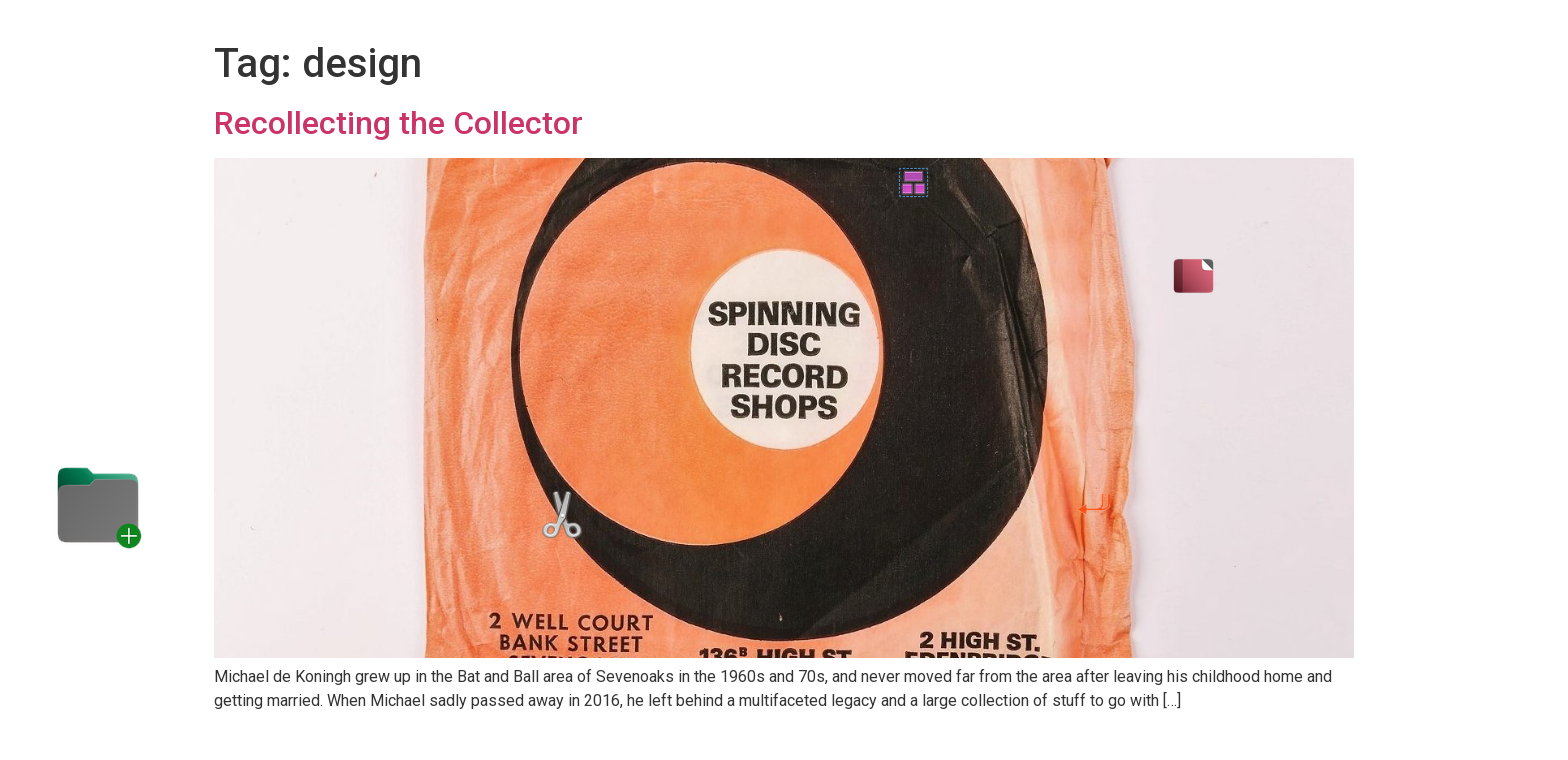 This screenshot has height=760, width=1568. Describe the element at coordinates (913, 182) in the screenshot. I see `select all items in the current view` at that location.